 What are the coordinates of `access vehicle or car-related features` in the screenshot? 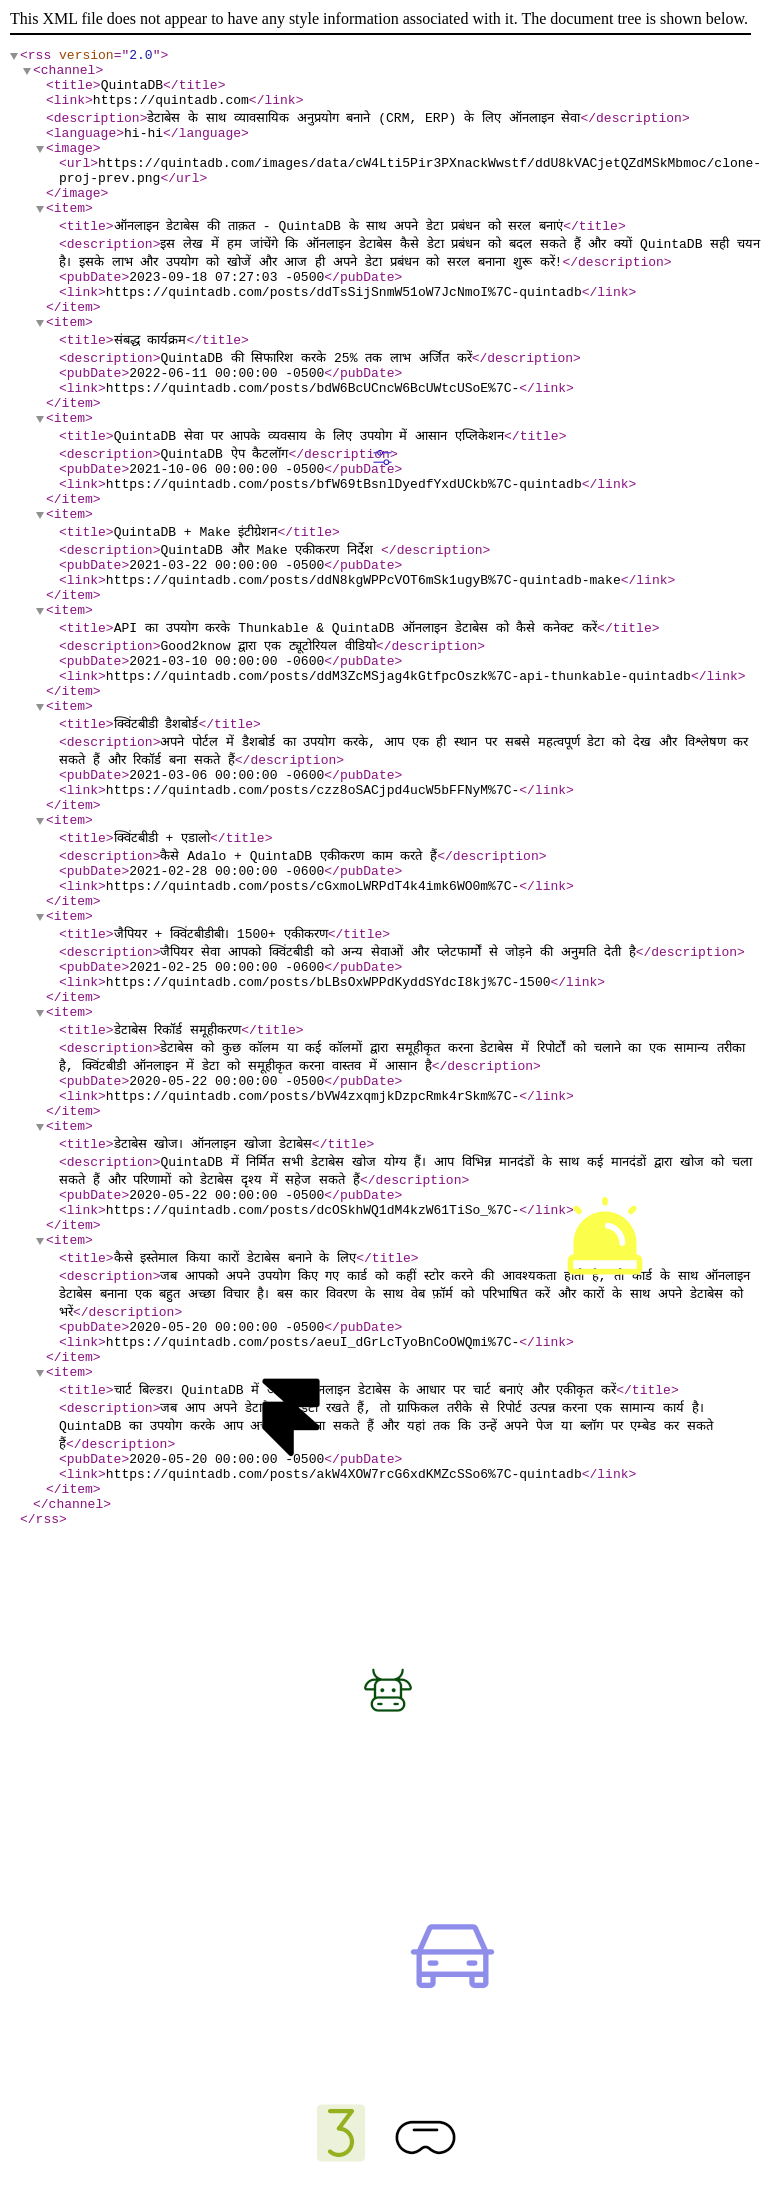 It's located at (452, 1957).